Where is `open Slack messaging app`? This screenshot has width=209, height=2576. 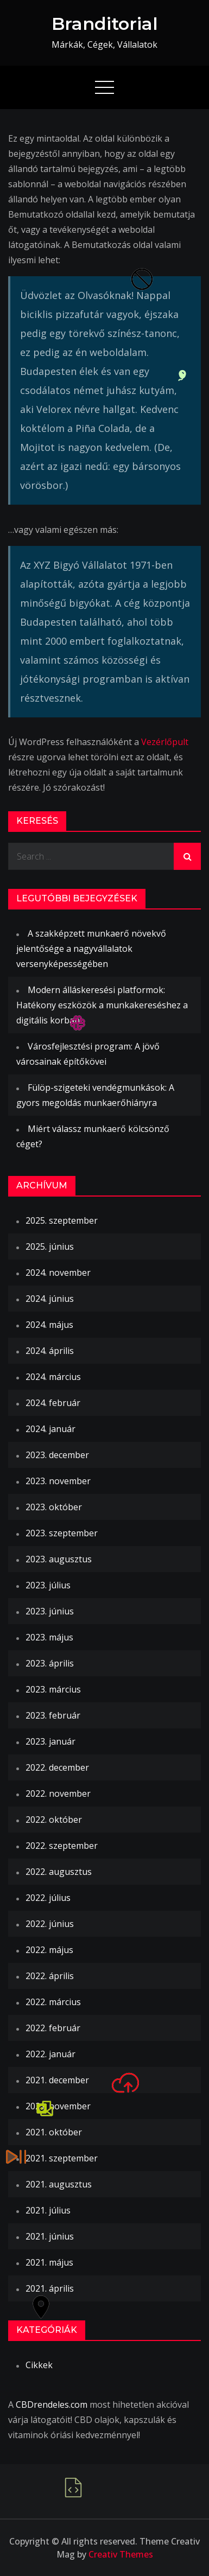
open Slack messaging app is located at coordinates (78, 1023).